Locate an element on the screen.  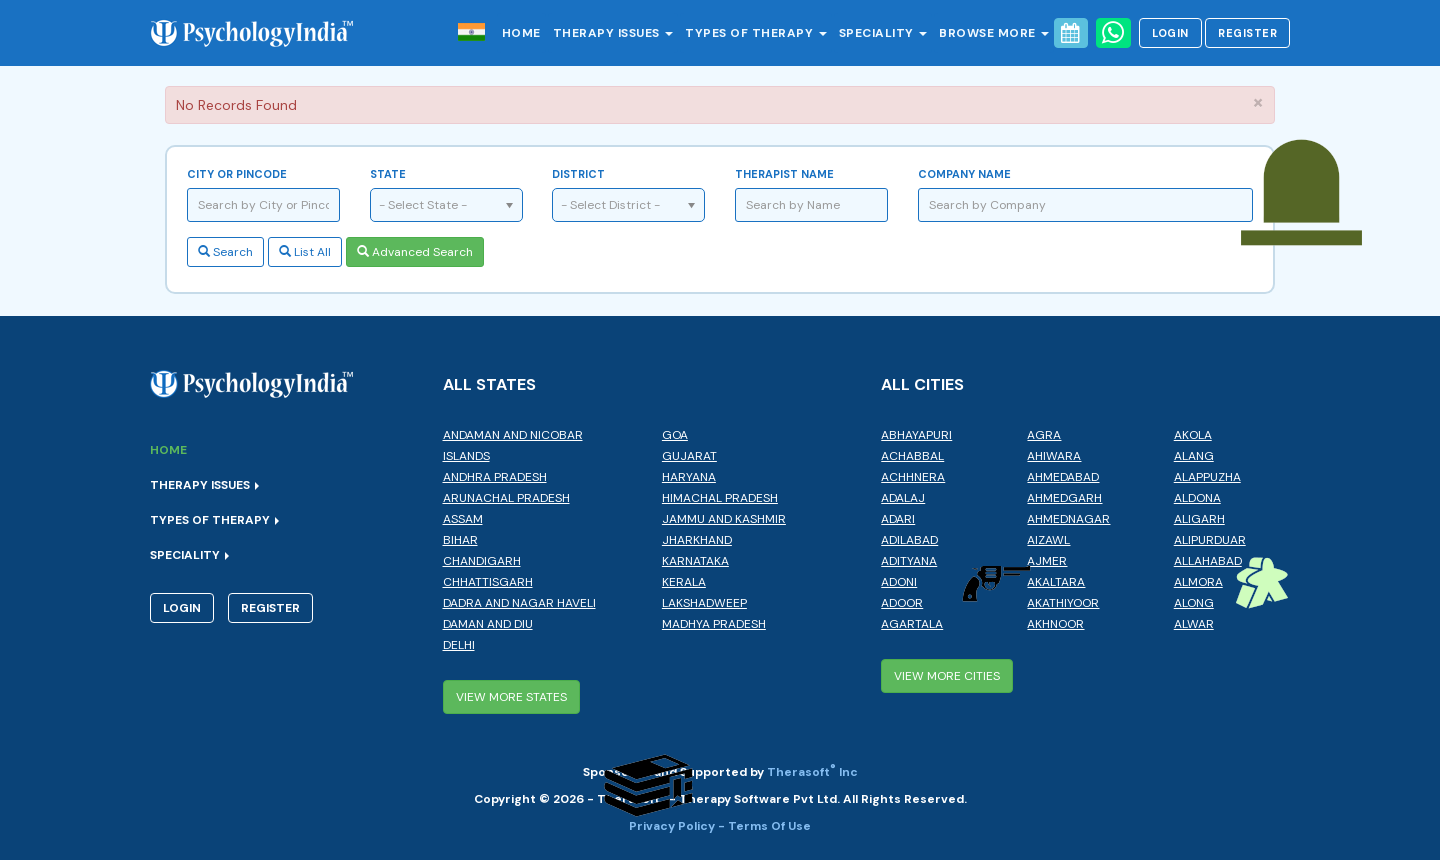
indicates a deceased character or game over state is located at coordinates (1301, 192).